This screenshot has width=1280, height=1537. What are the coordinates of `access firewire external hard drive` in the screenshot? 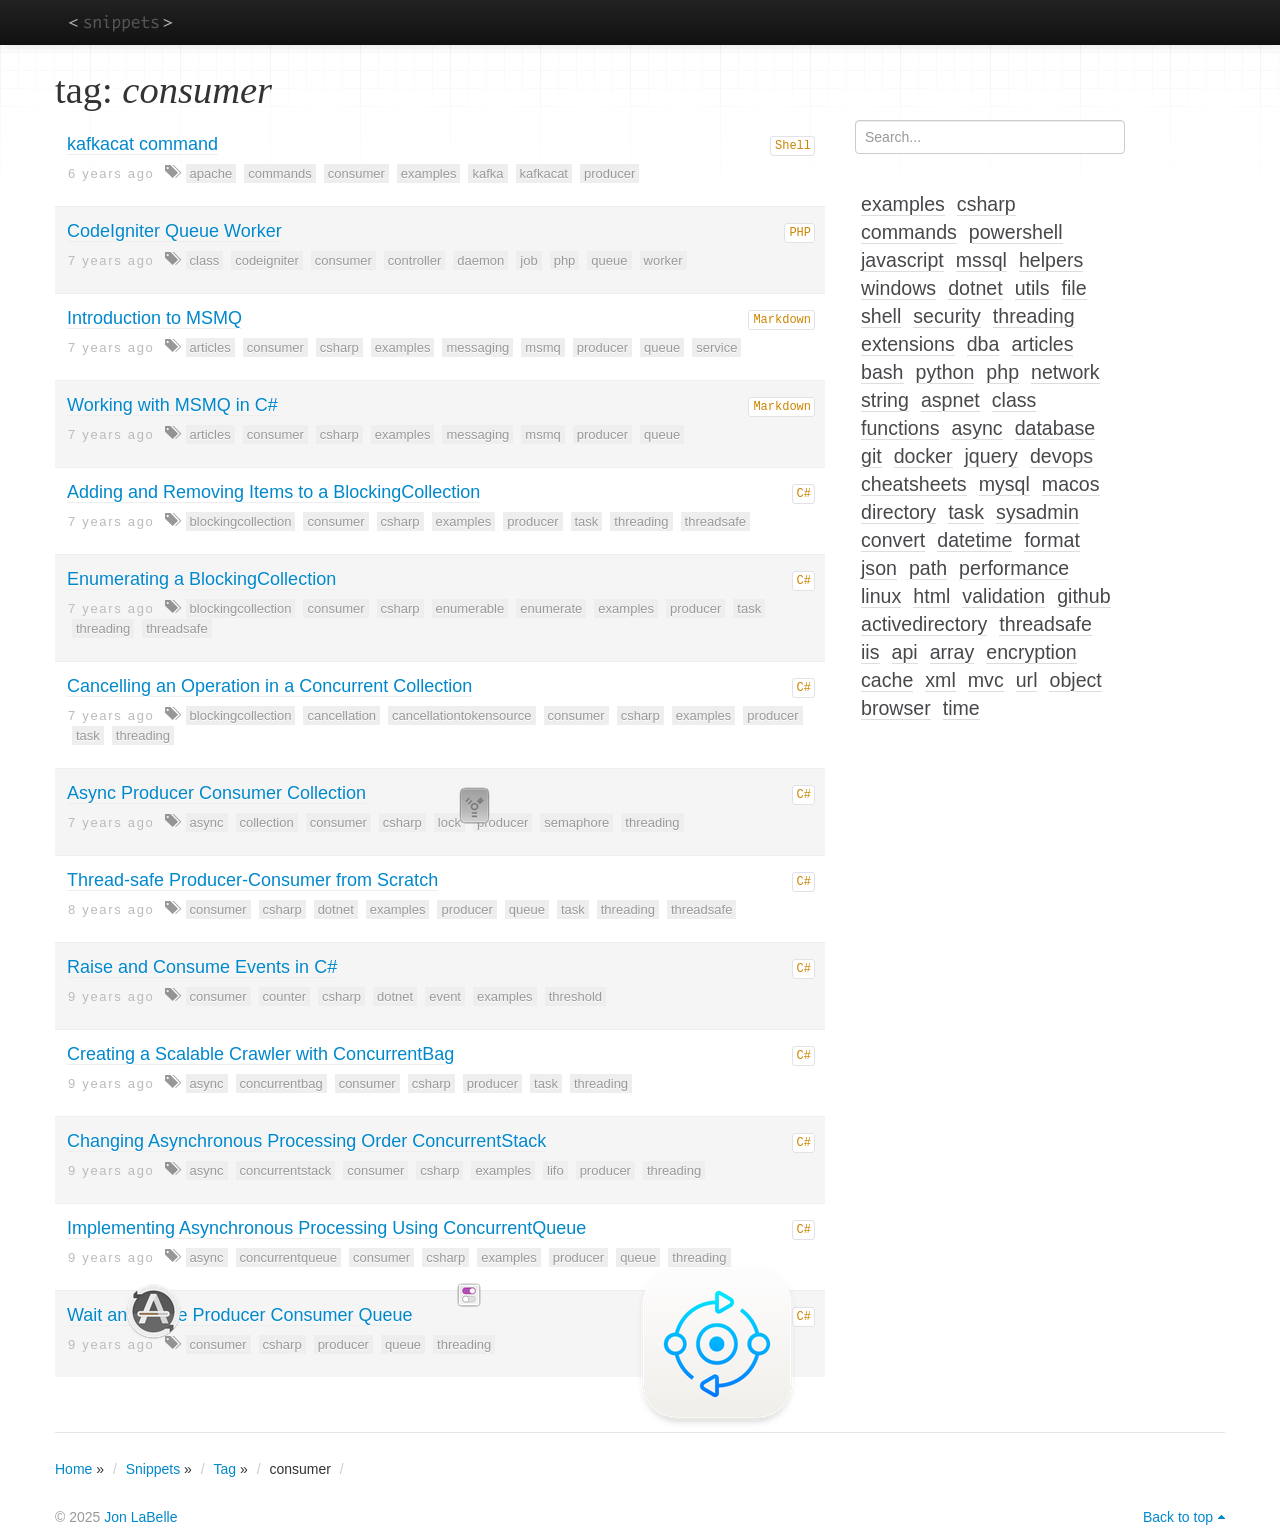 It's located at (474, 805).